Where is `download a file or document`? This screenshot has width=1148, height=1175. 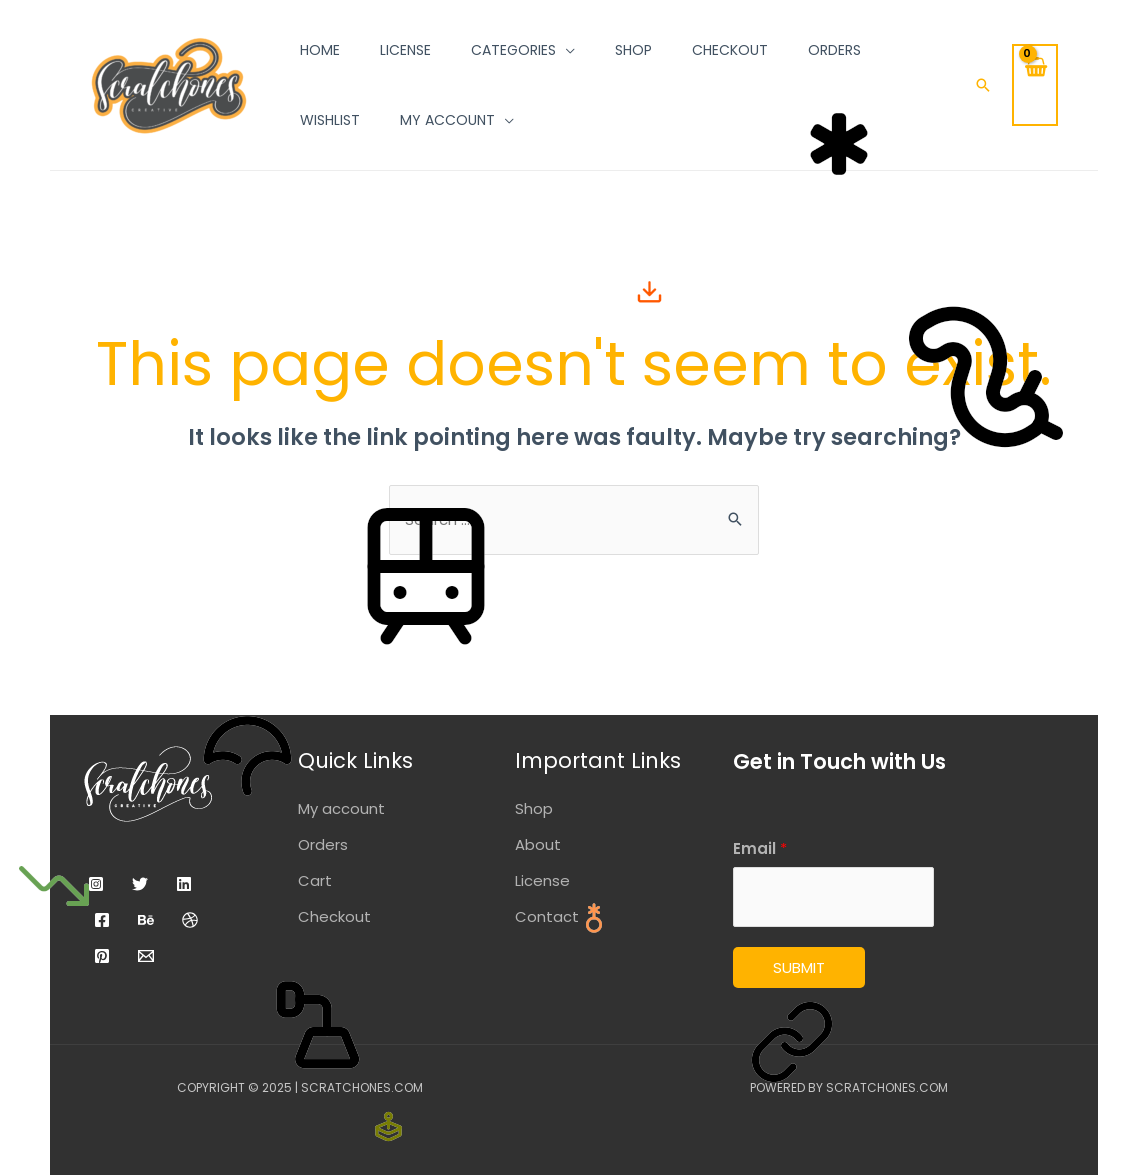
download a file or document is located at coordinates (649, 292).